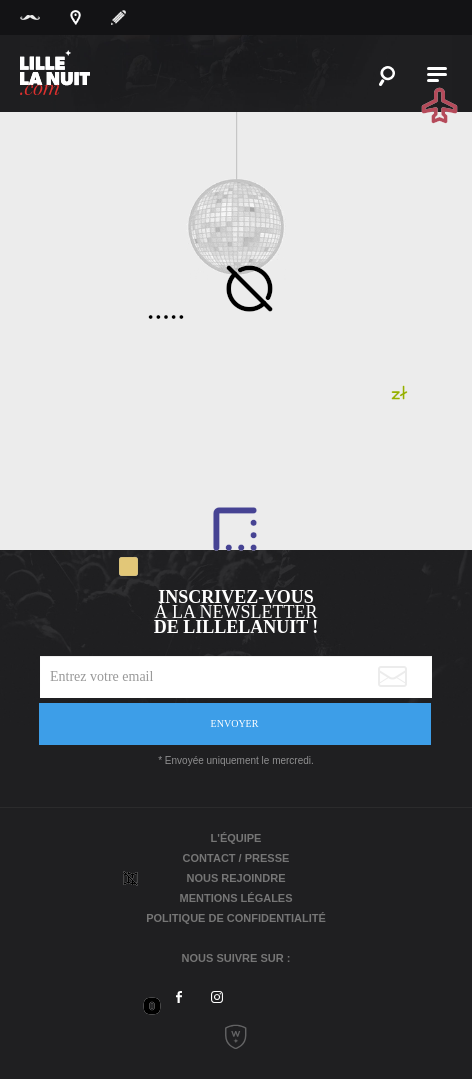 This screenshot has width=472, height=1079. I want to click on stop media playback, so click(128, 566).